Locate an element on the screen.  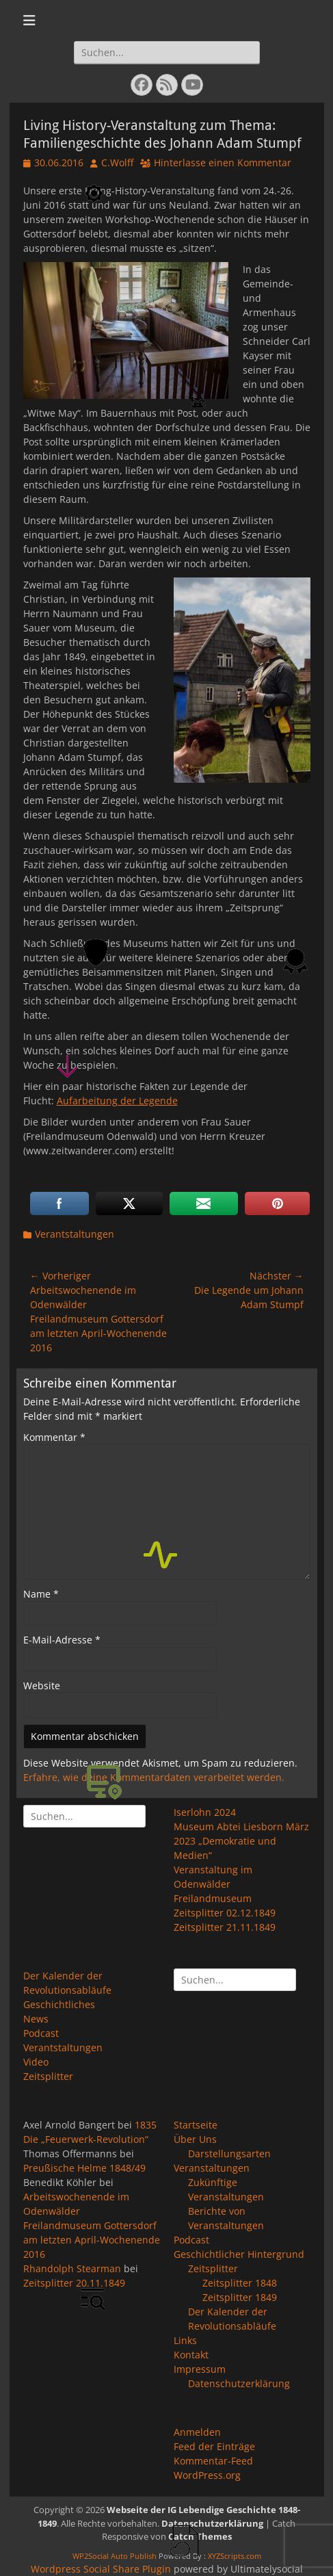
access cloud-synced documents is located at coordinates (185, 2540).